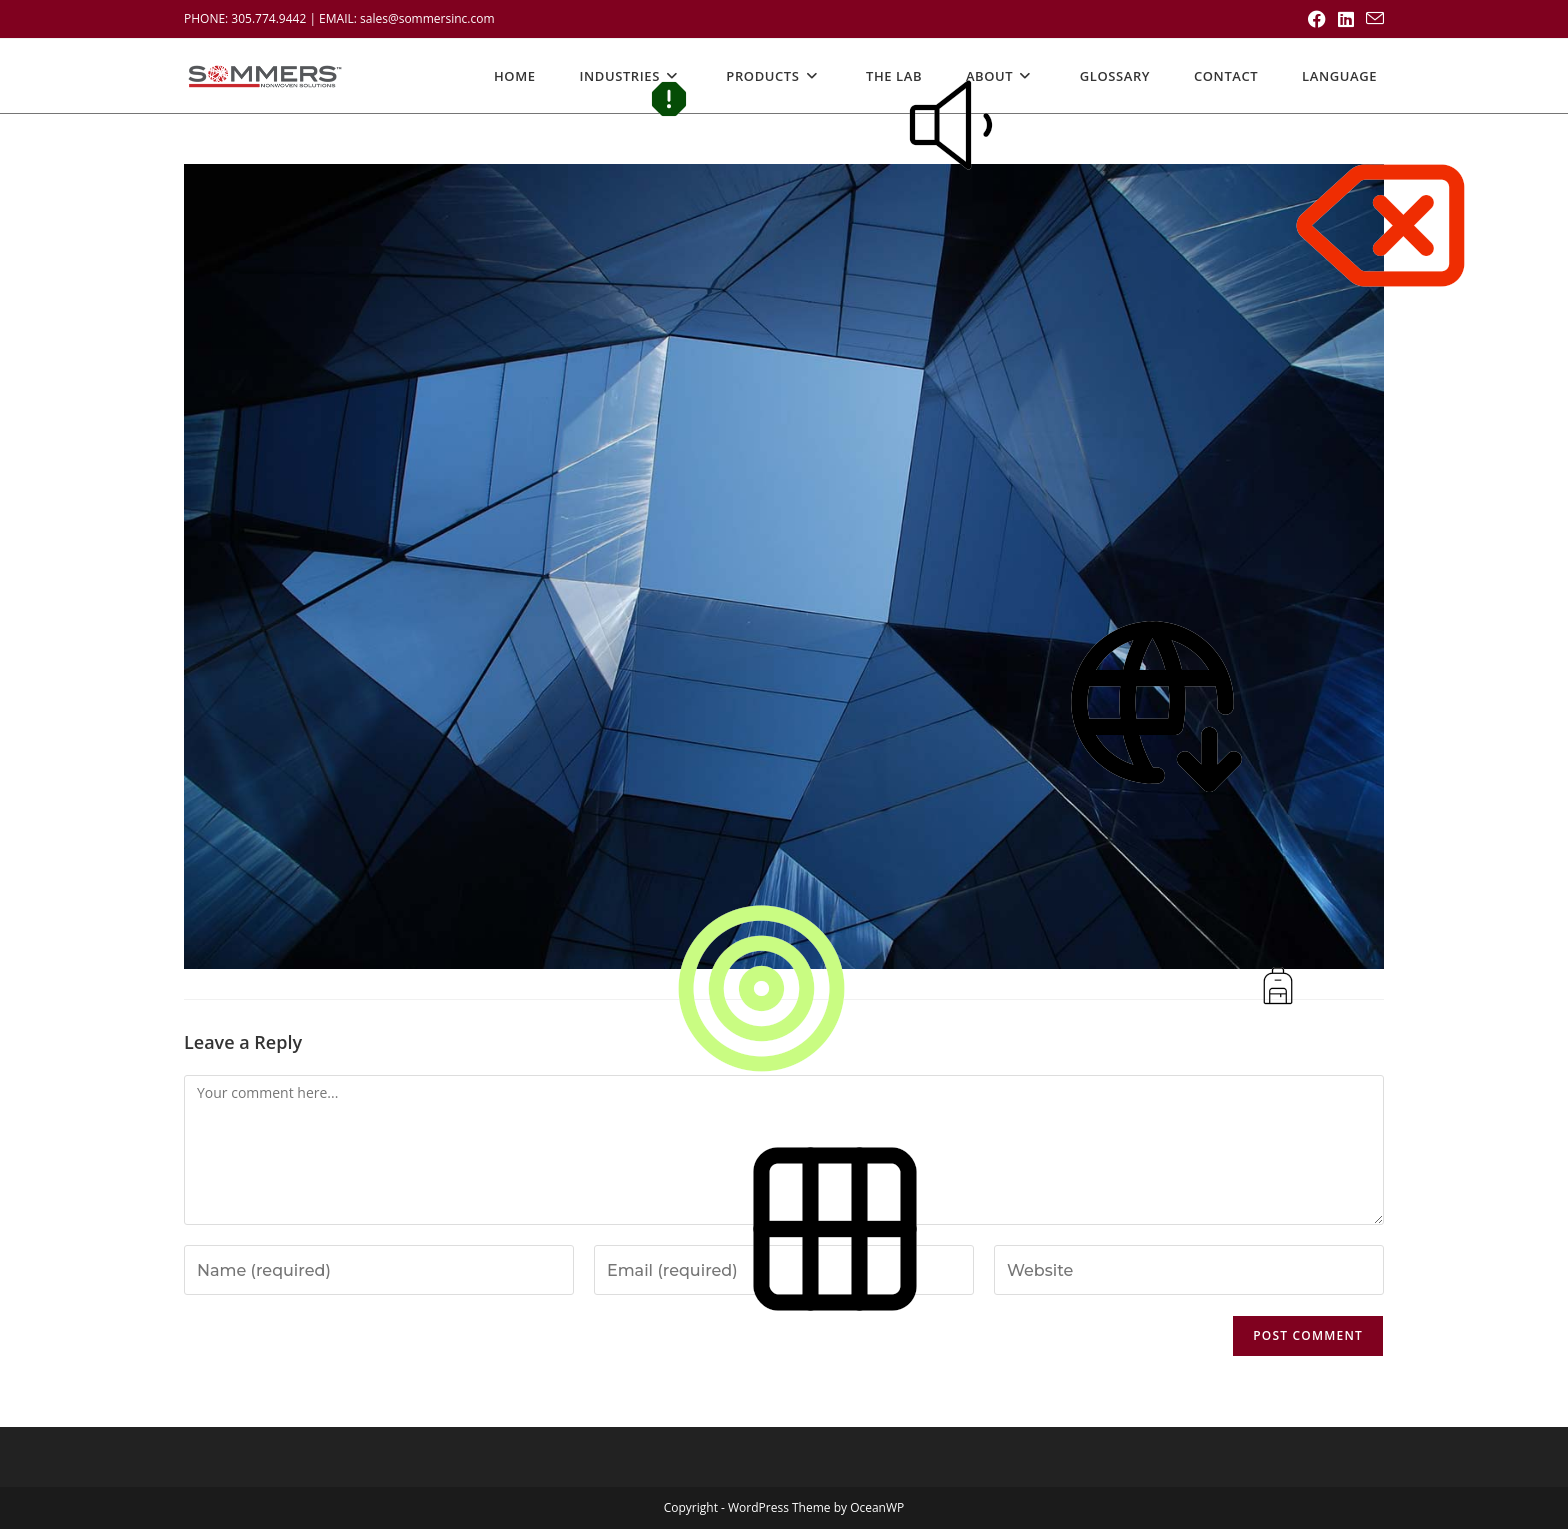 This screenshot has height=1529, width=1568. What do you see at coordinates (1278, 987) in the screenshot?
I see `access your inventory or storage` at bounding box center [1278, 987].